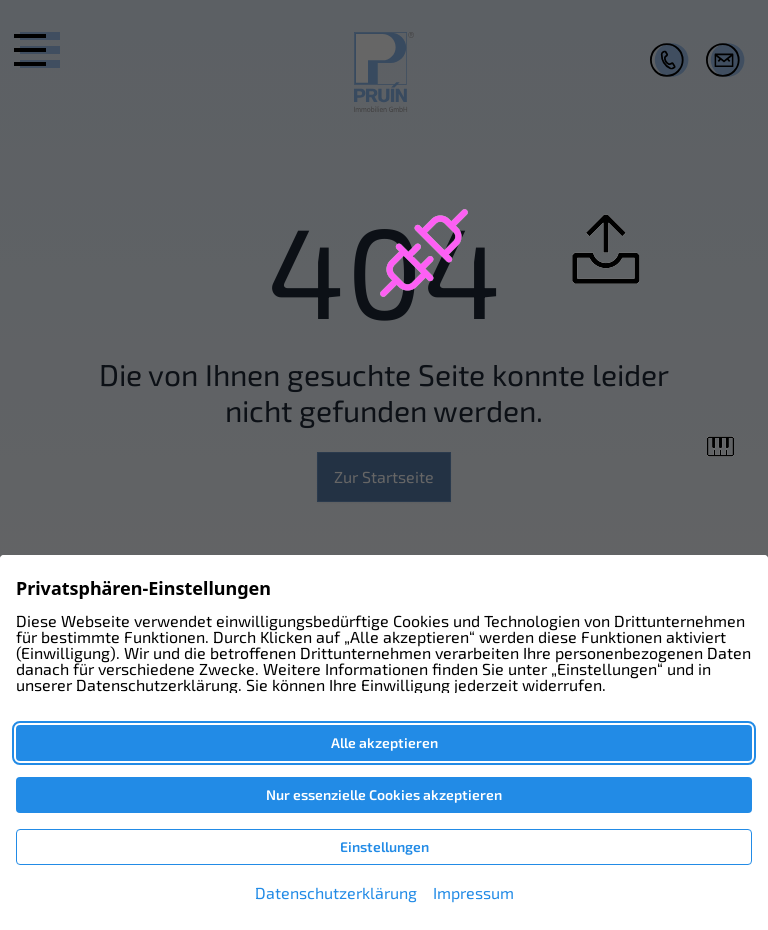 Image resolution: width=768 pixels, height=930 pixels. Describe the element at coordinates (424, 253) in the screenshot. I see `connect or pair devices` at that location.